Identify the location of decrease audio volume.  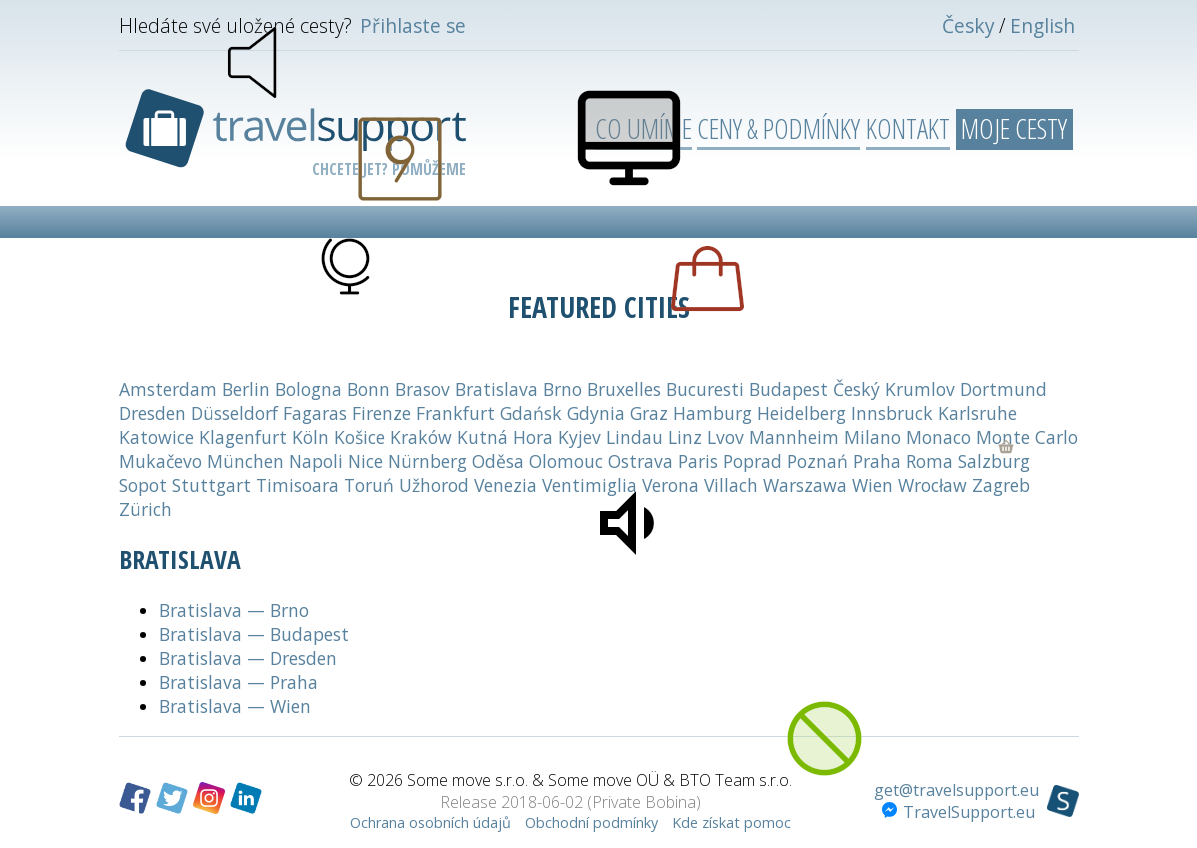
(628, 523).